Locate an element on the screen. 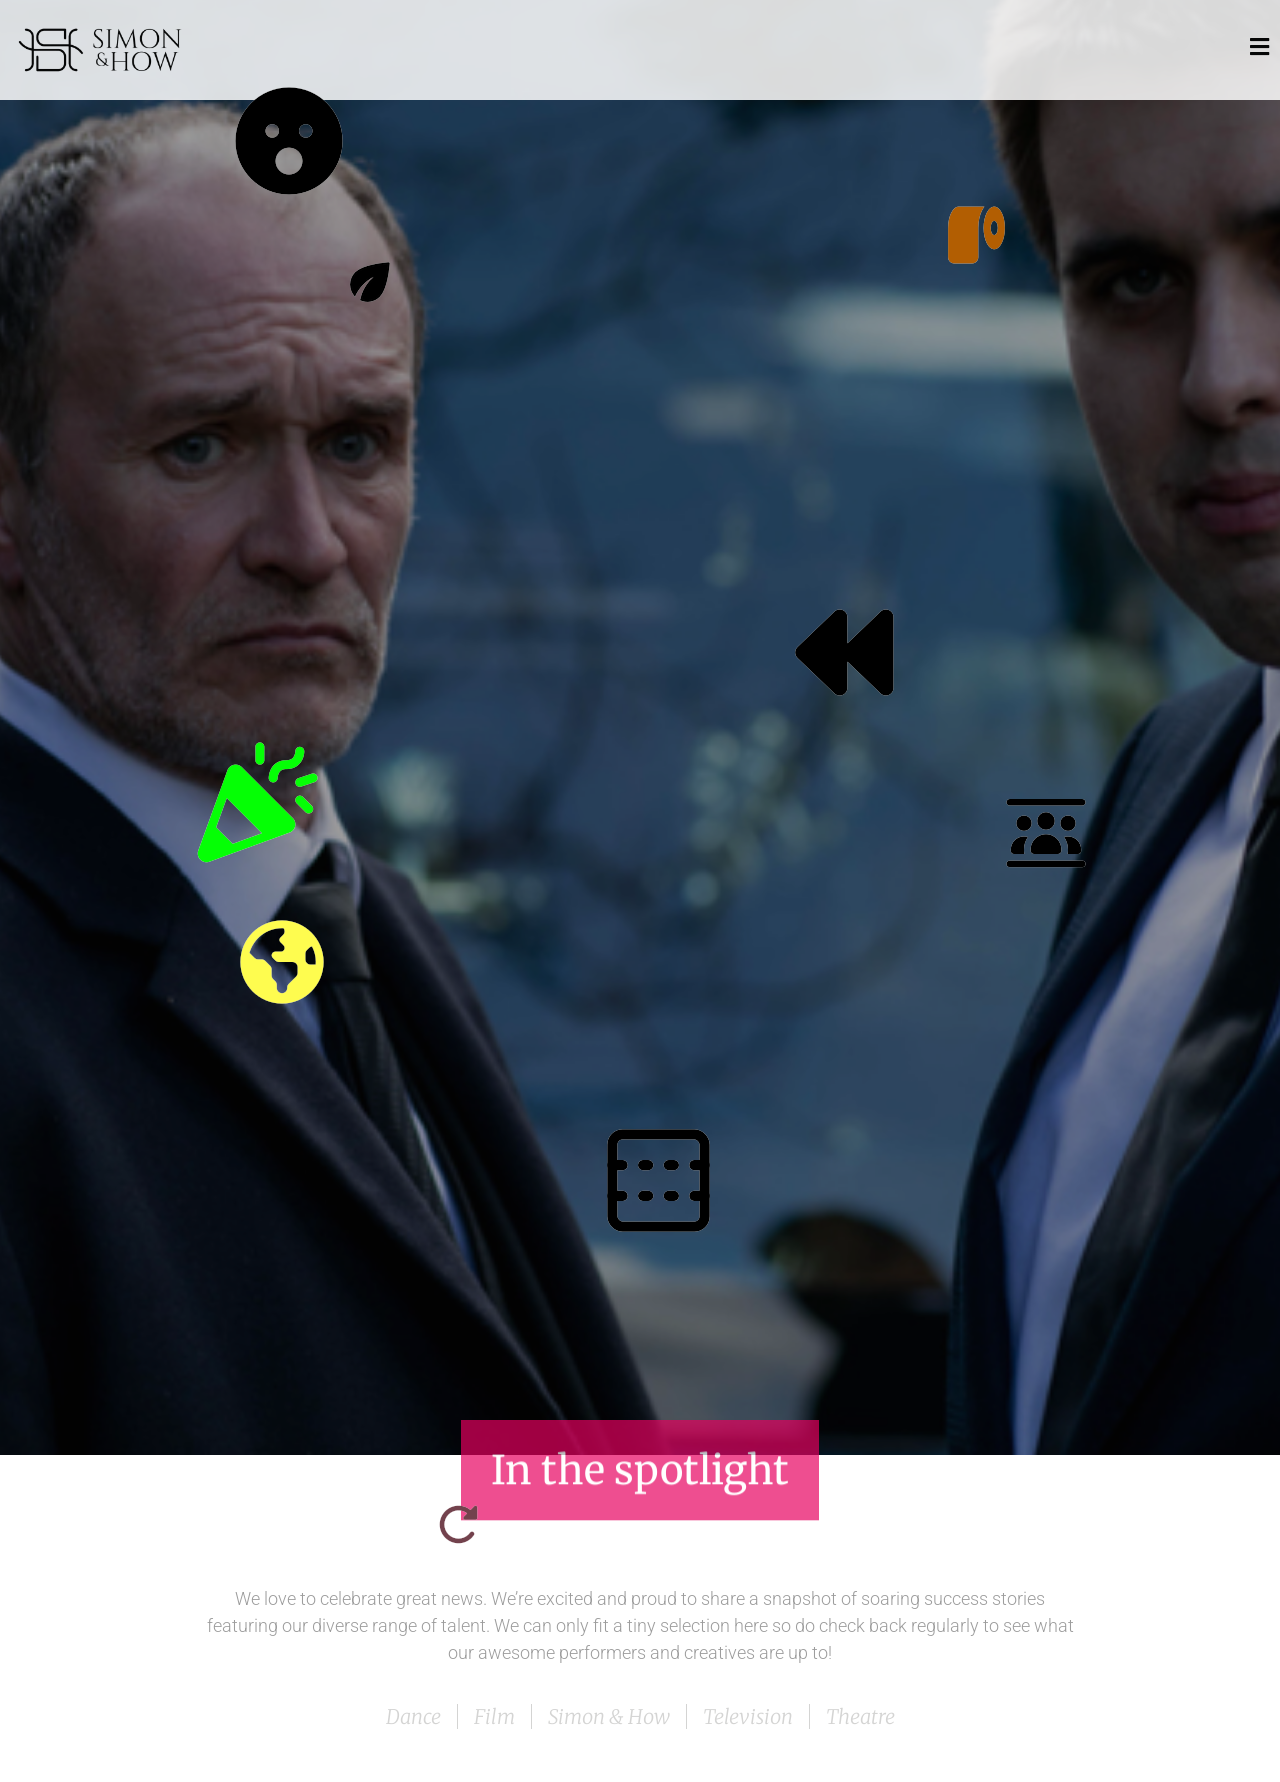  indicates surprising or unexpected content is located at coordinates (289, 141).